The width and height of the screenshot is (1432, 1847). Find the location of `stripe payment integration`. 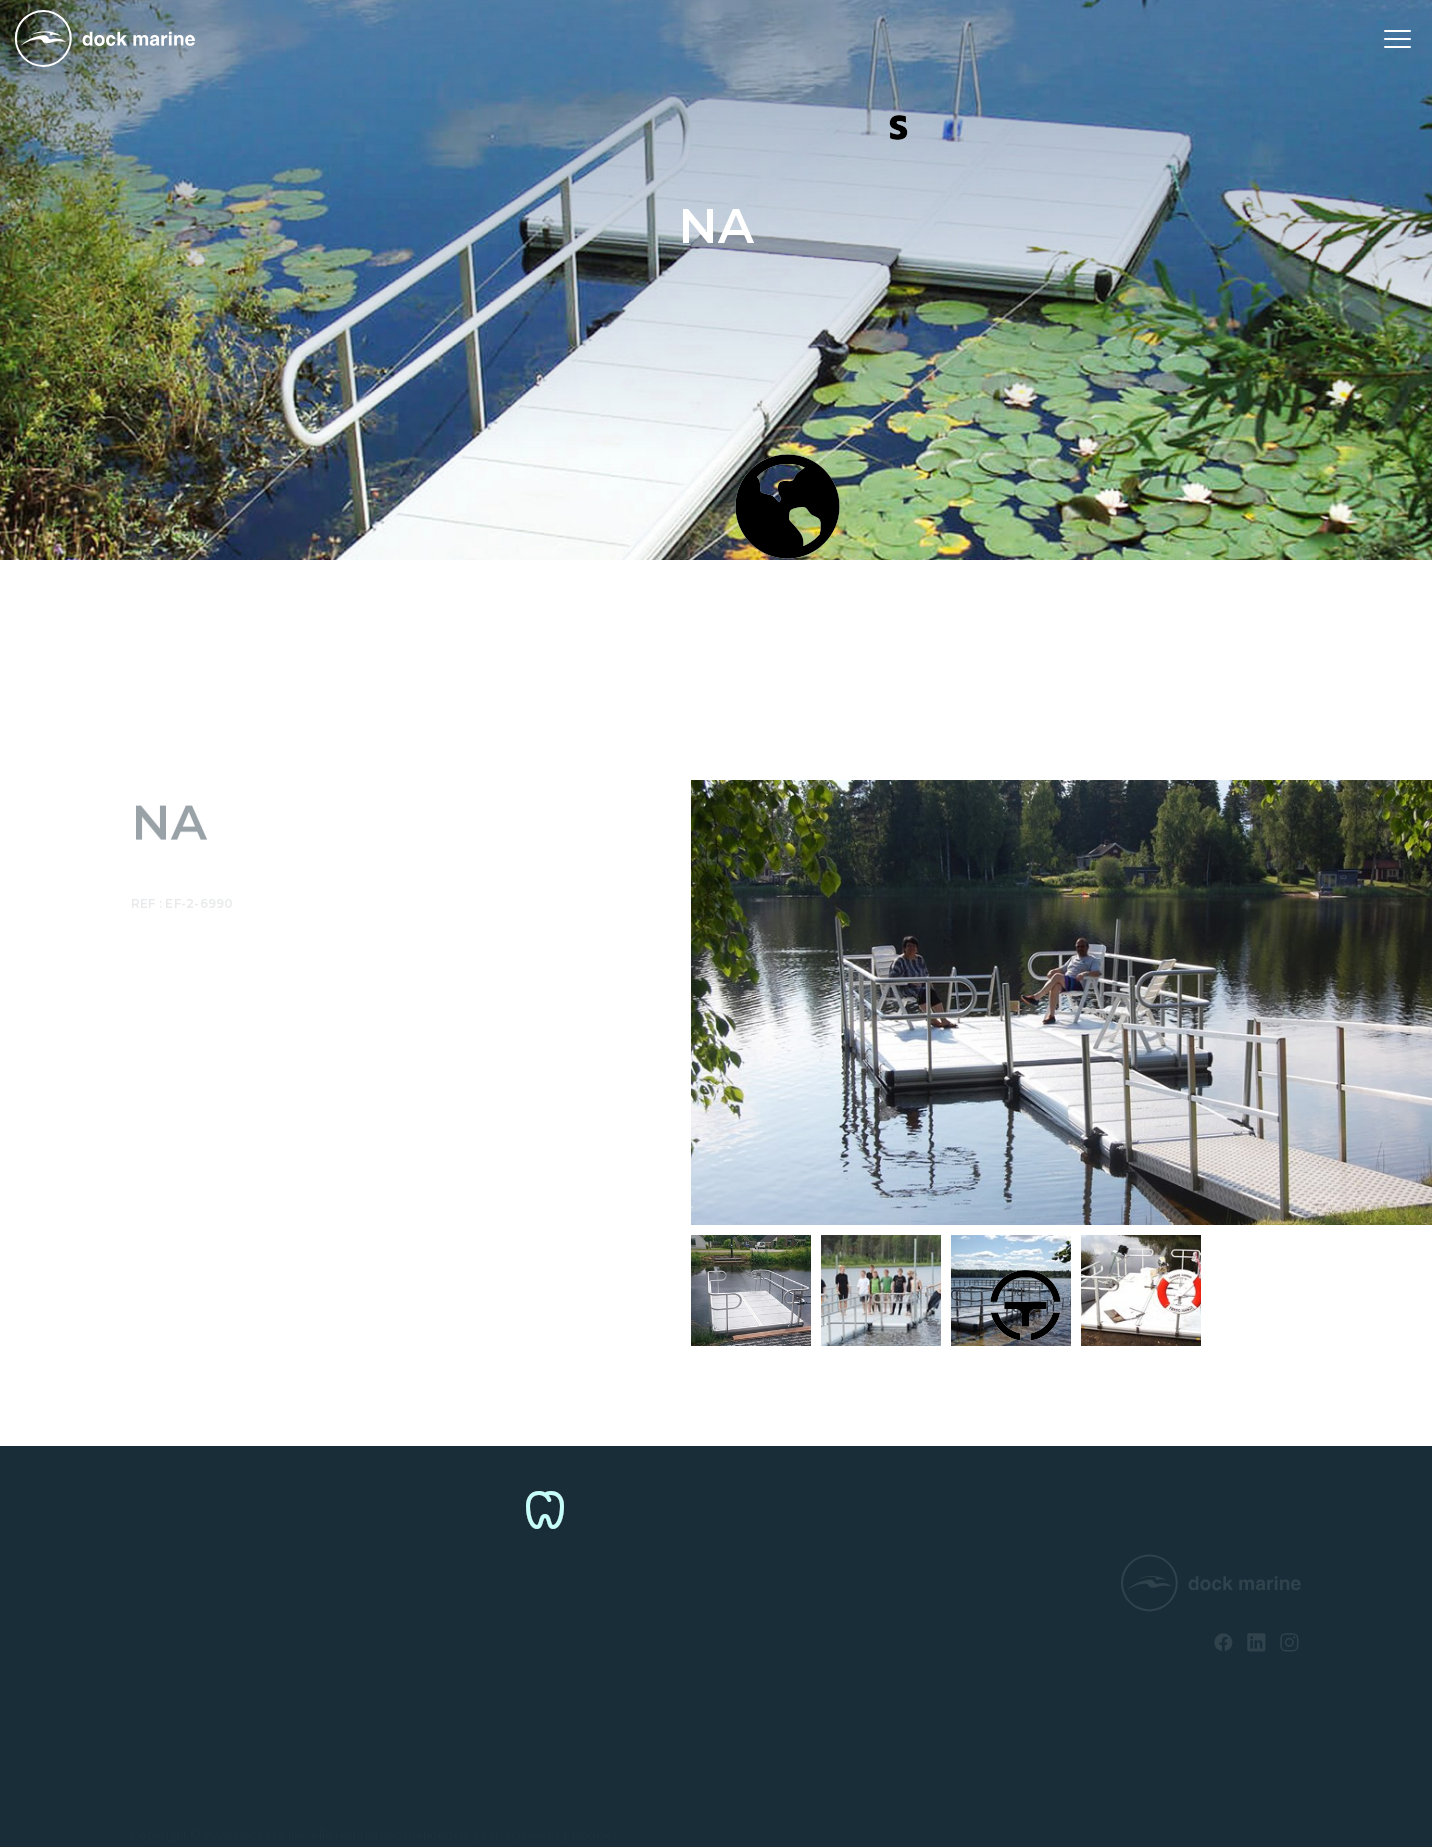

stripe payment integration is located at coordinates (898, 127).